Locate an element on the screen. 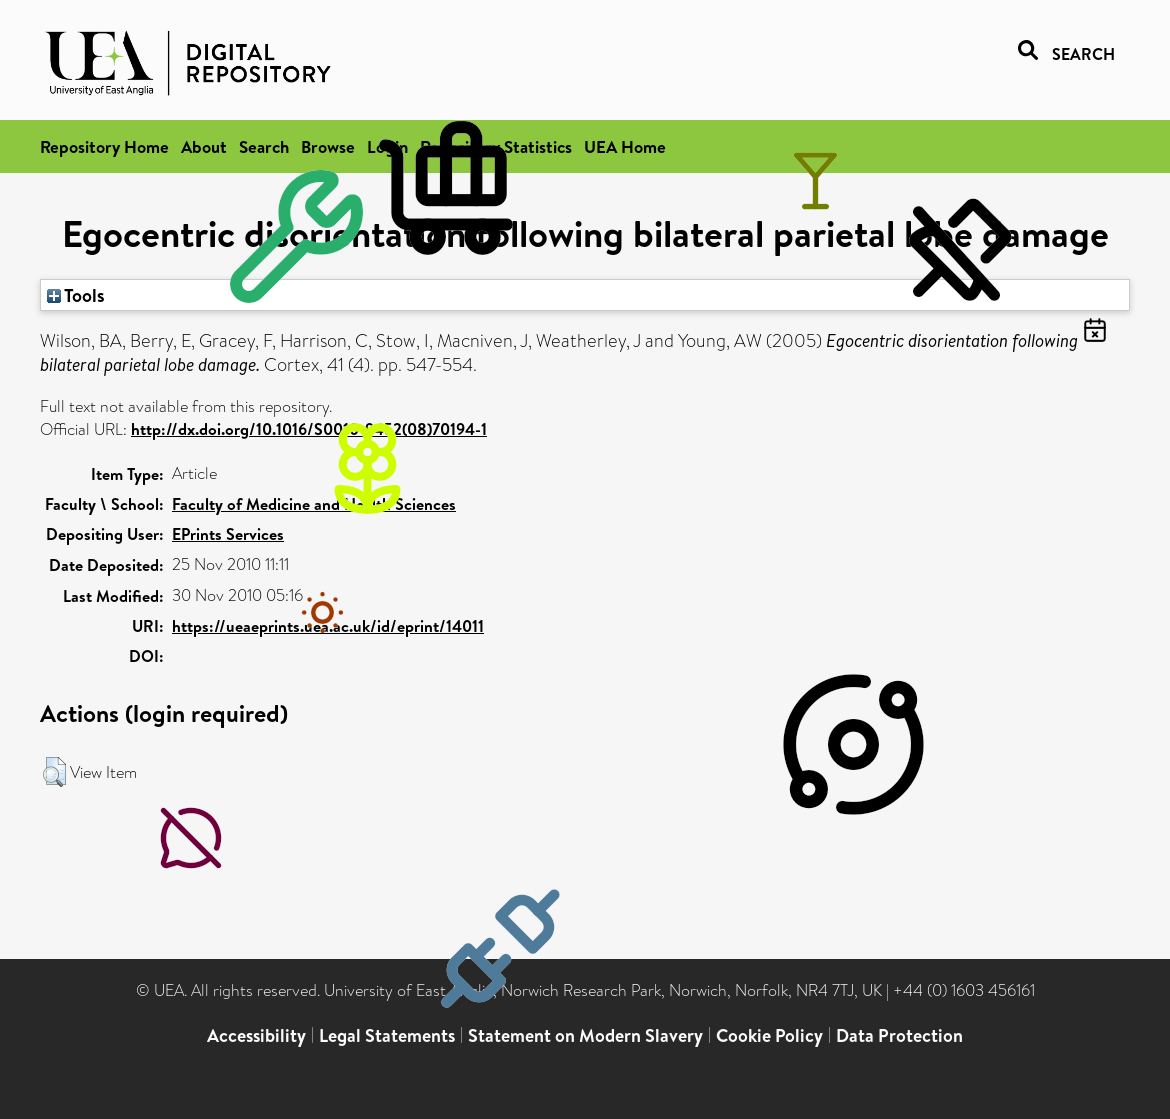 The height and width of the screenshot is (1119, 1170). baggage claim area indicator is located at coordinates (446, 188).